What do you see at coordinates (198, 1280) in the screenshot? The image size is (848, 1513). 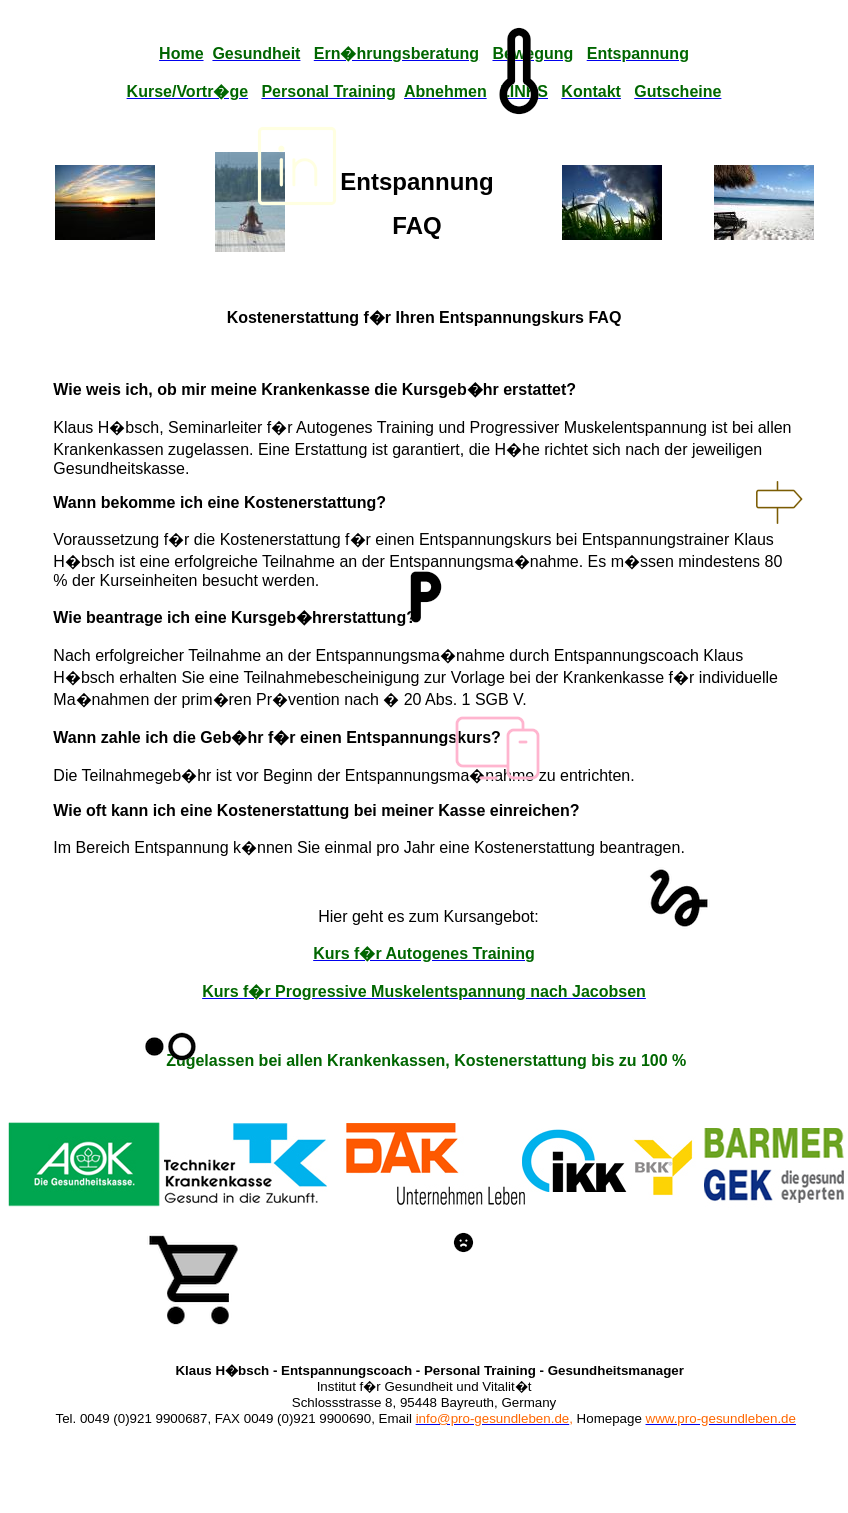 I see `access grocery shopping list or cart` at bounding box center [198, 1280].